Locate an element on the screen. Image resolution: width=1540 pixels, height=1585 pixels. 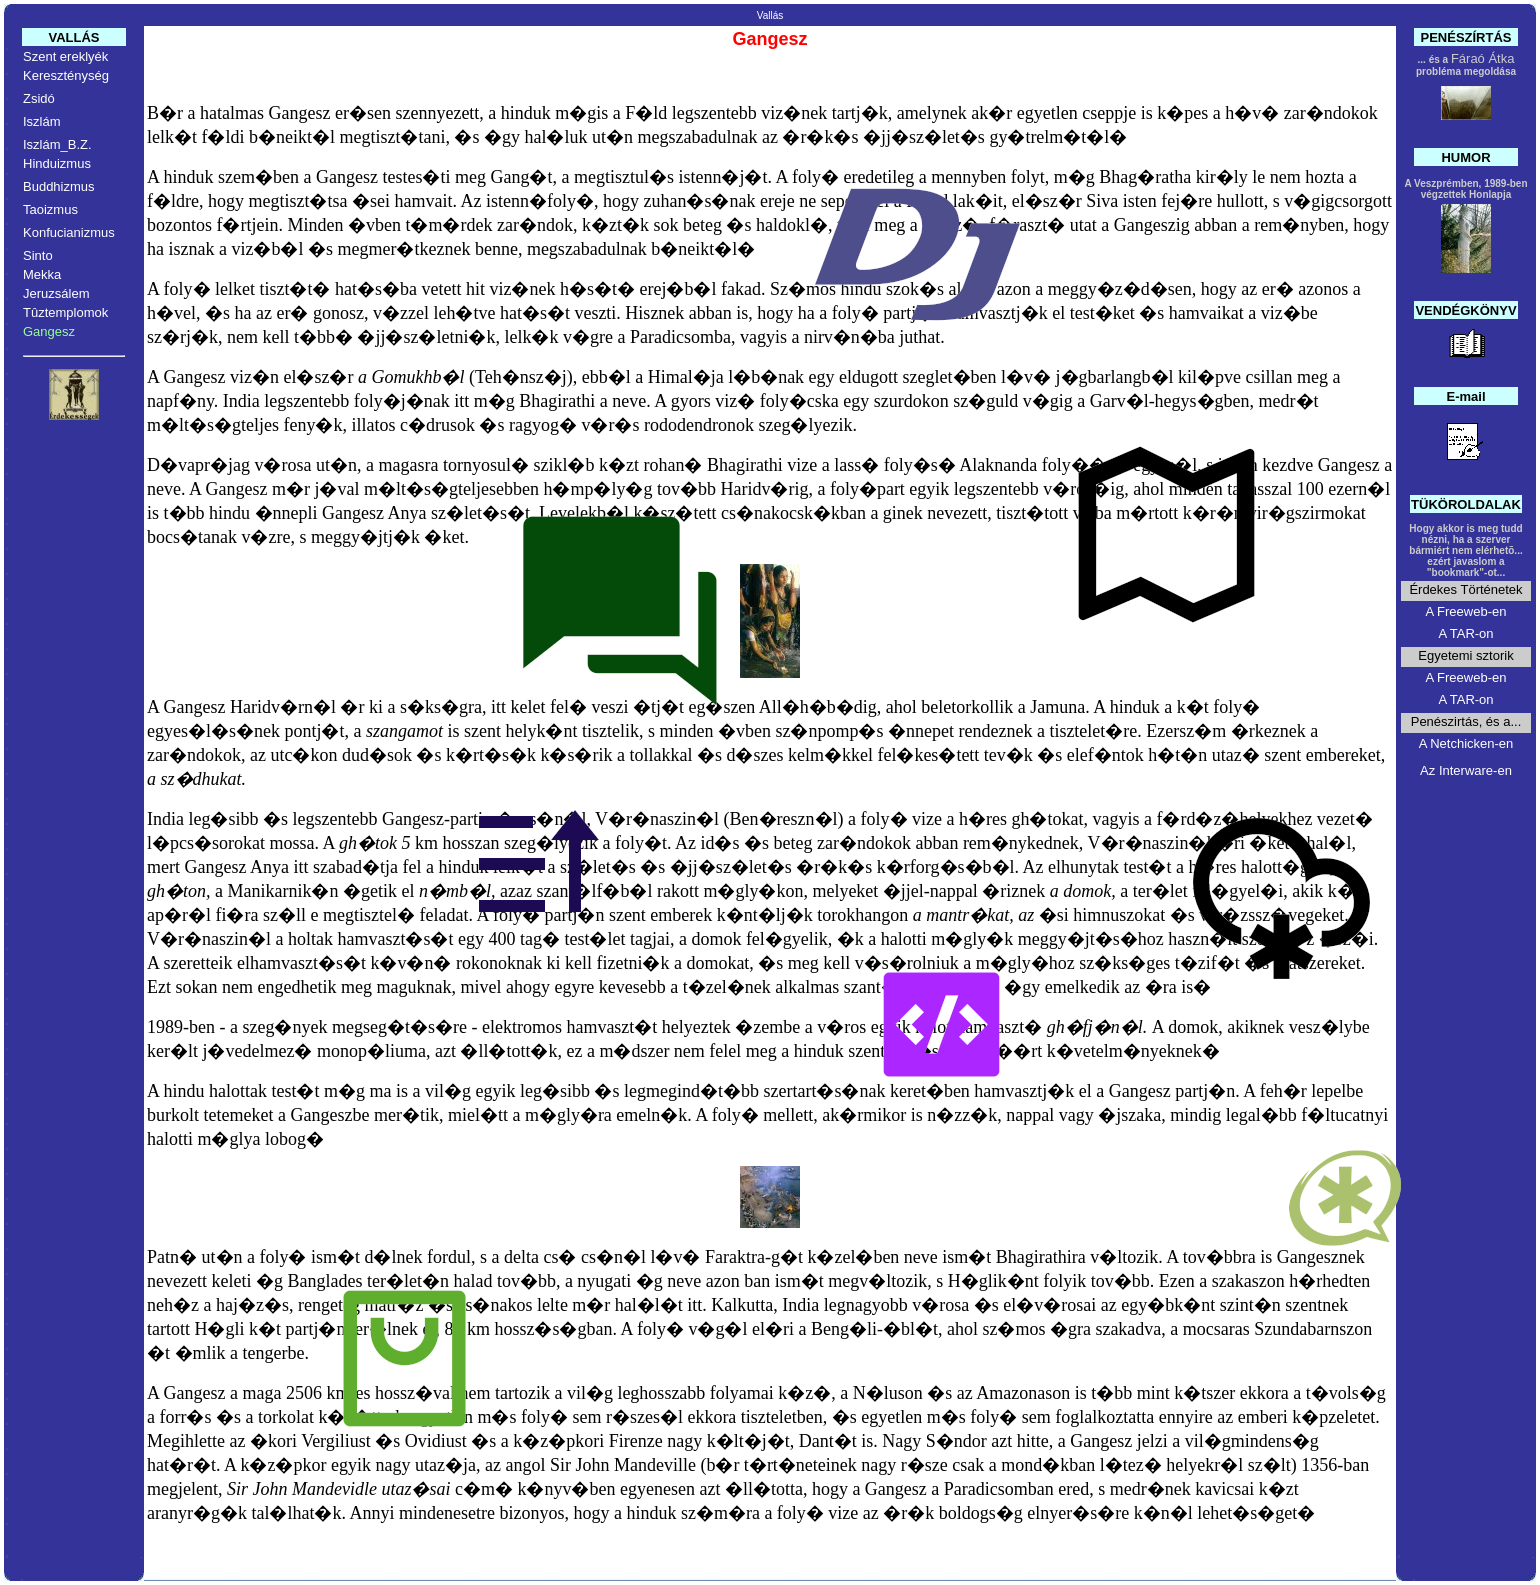
view your shopping bag is located at coordinates (404, 1358).